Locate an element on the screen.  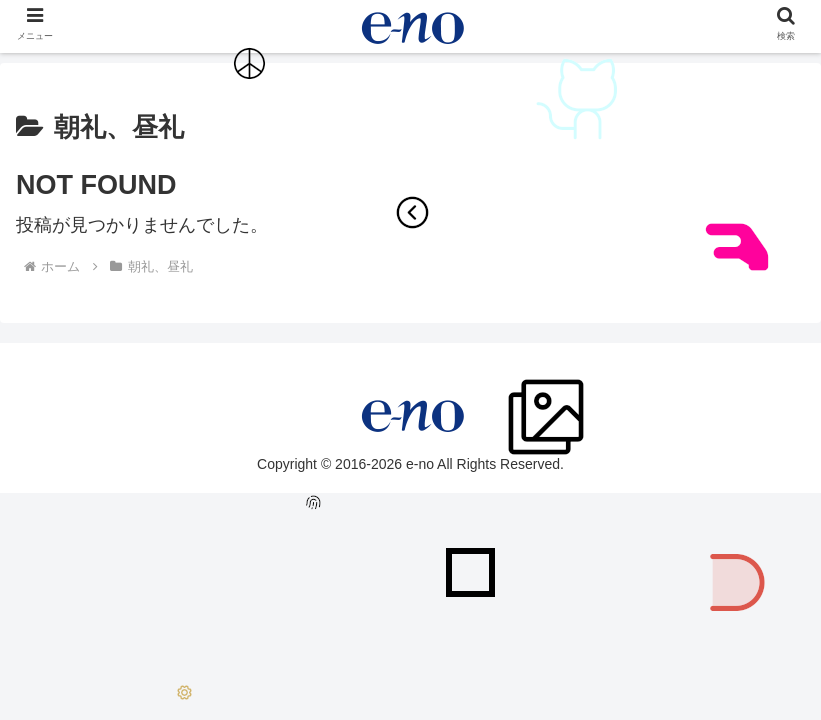
crop image to square aspect ratio is located at coordinates (470, 572).